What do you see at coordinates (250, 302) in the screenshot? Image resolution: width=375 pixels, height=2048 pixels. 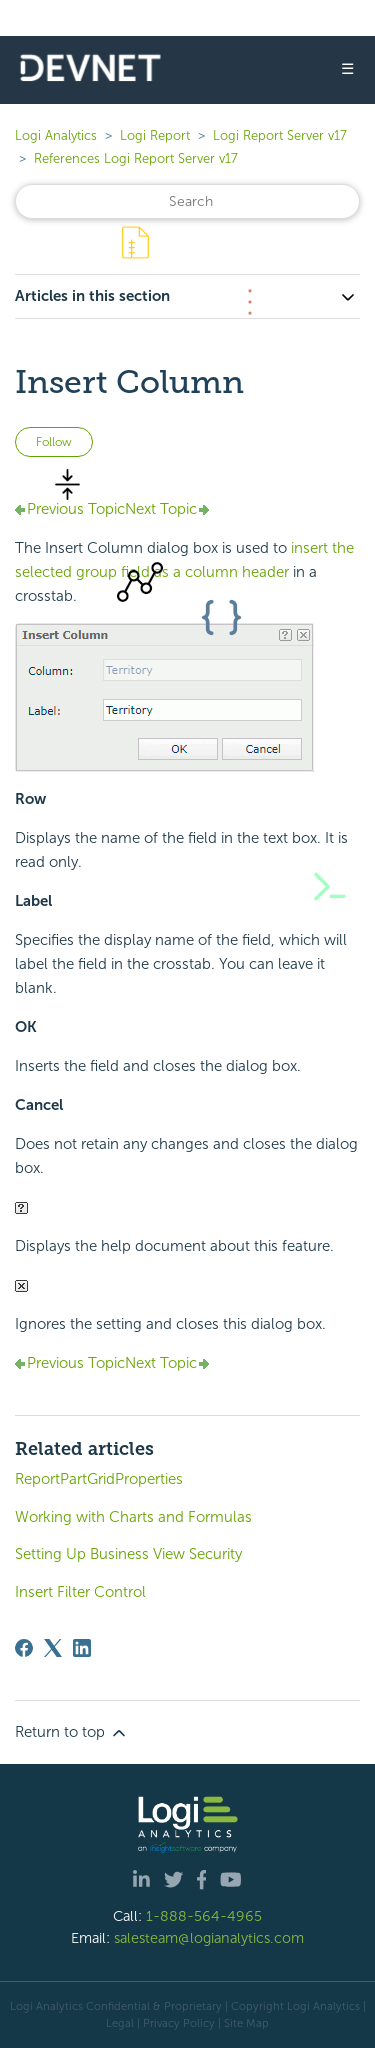 I see `open more options menu` at bounding box center [250, 302].